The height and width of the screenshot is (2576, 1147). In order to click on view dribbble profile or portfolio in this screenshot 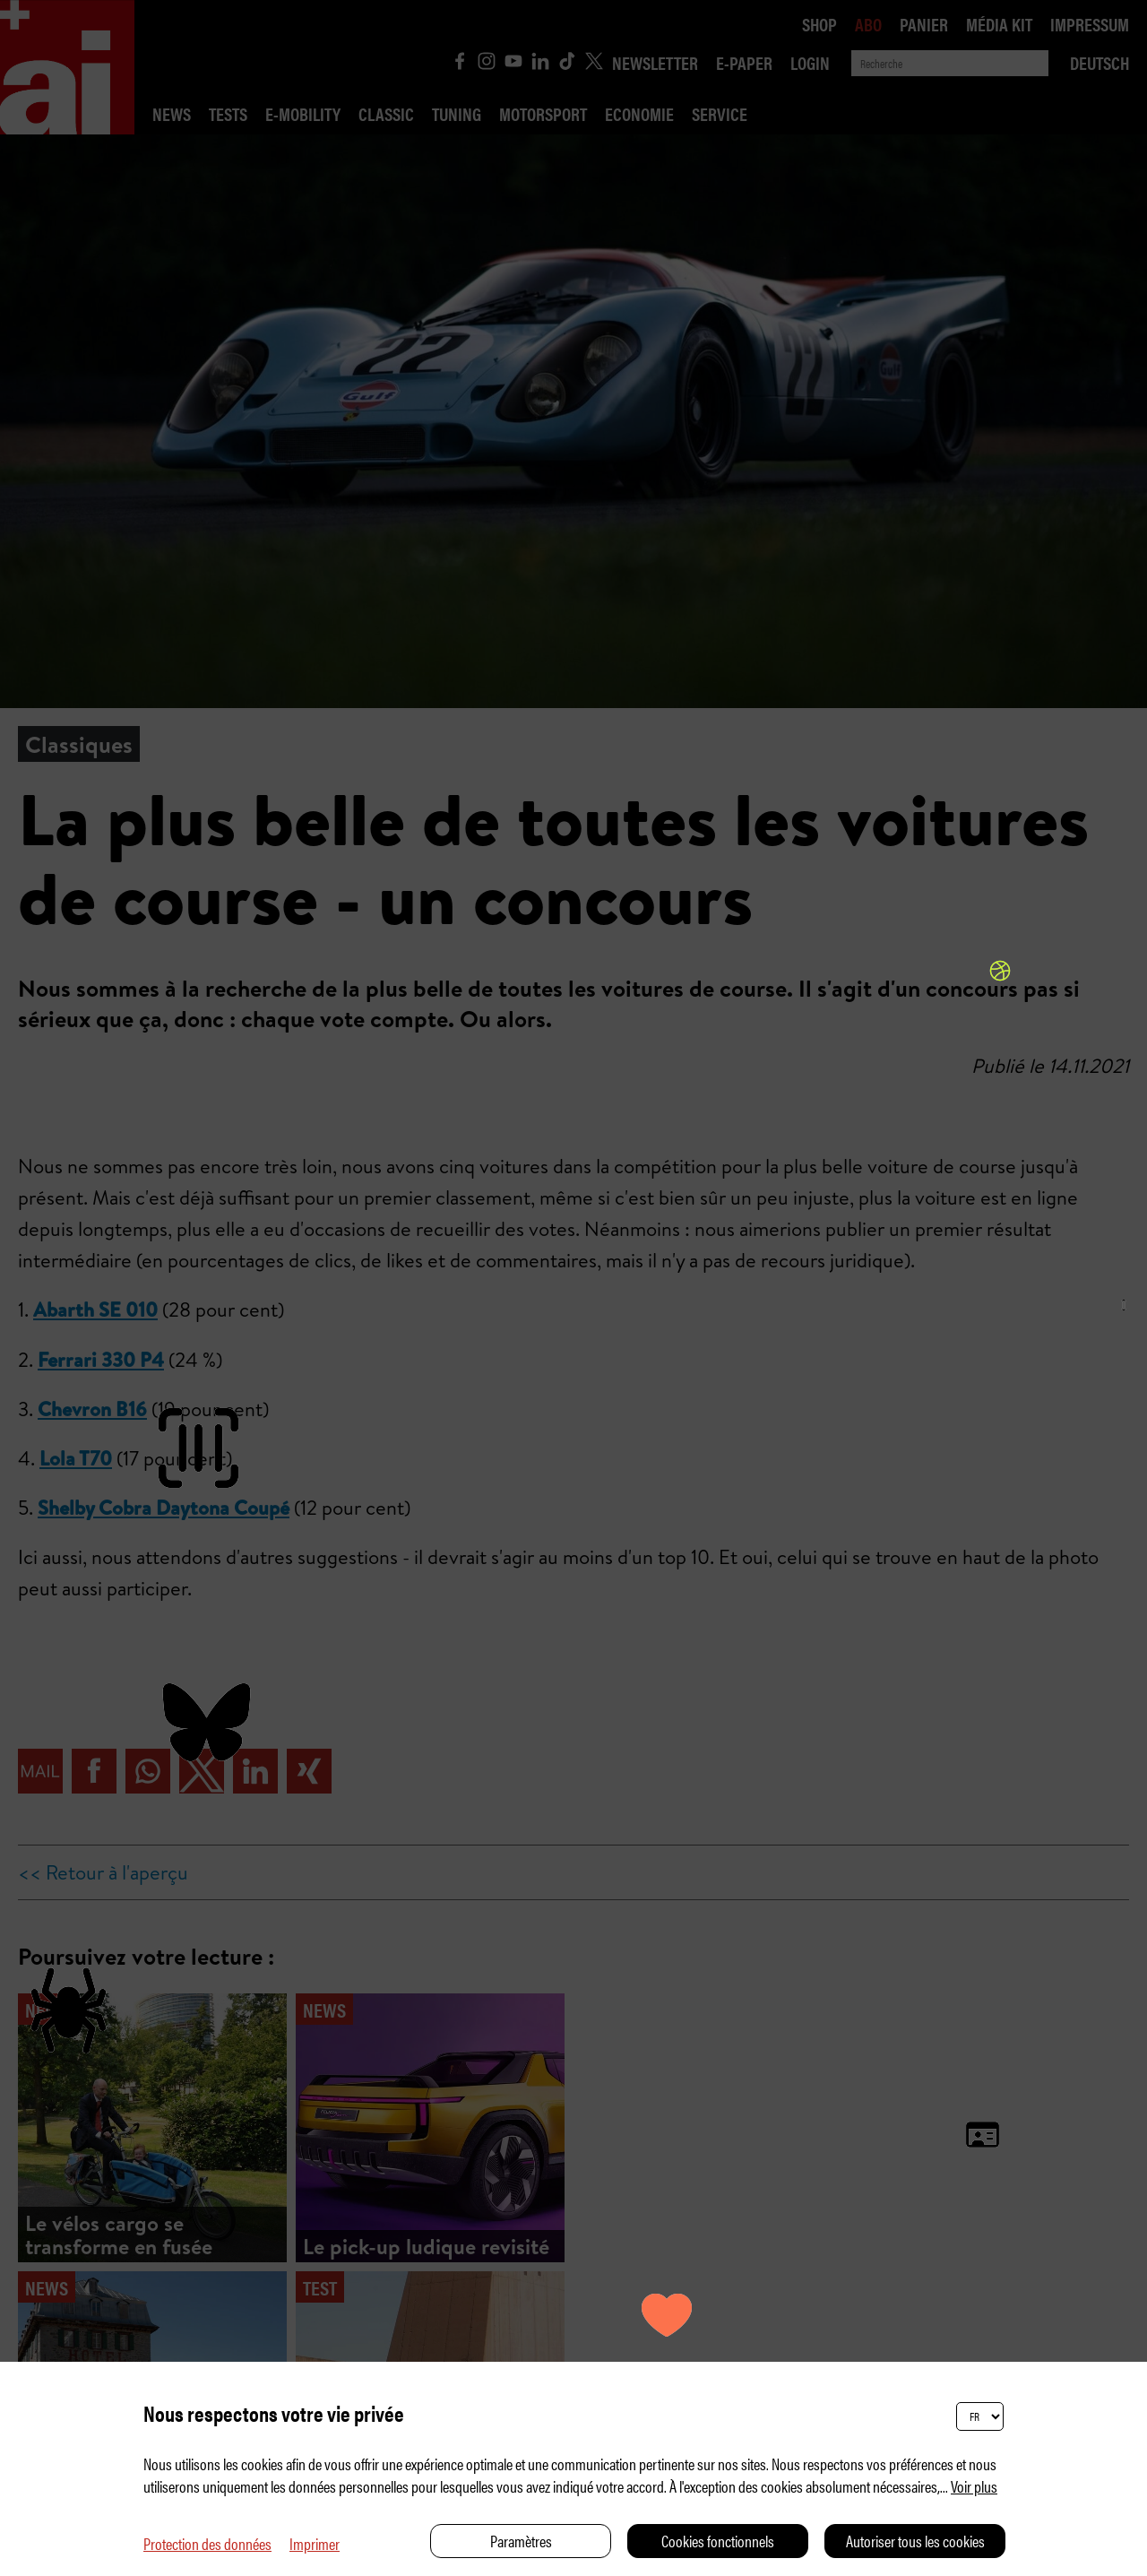, I will do `click(1000, 971)`.